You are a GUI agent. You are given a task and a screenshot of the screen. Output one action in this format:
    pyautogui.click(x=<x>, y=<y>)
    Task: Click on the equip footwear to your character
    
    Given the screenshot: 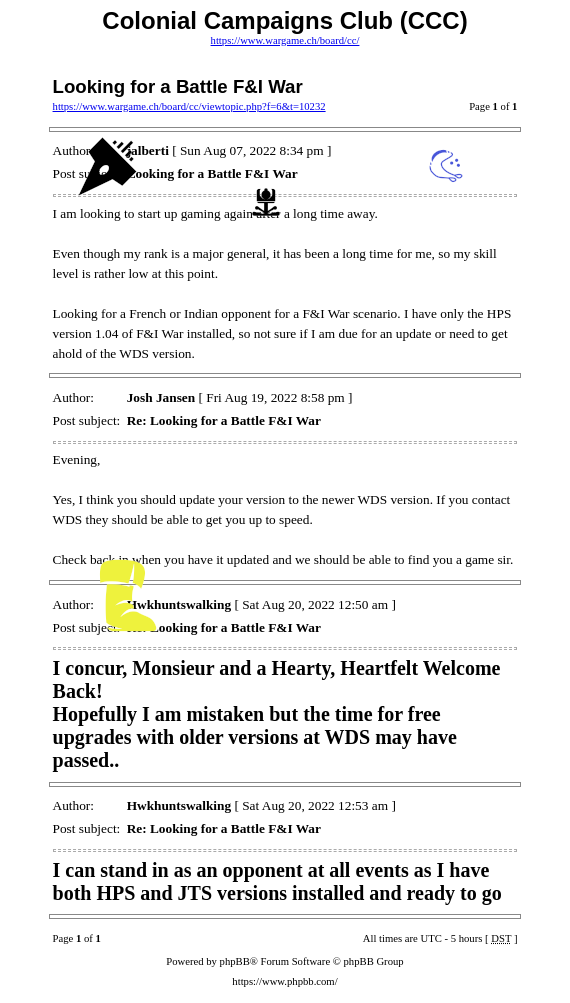 What is the action you would take?
    pyautogui.click(x=123, y=595)
    